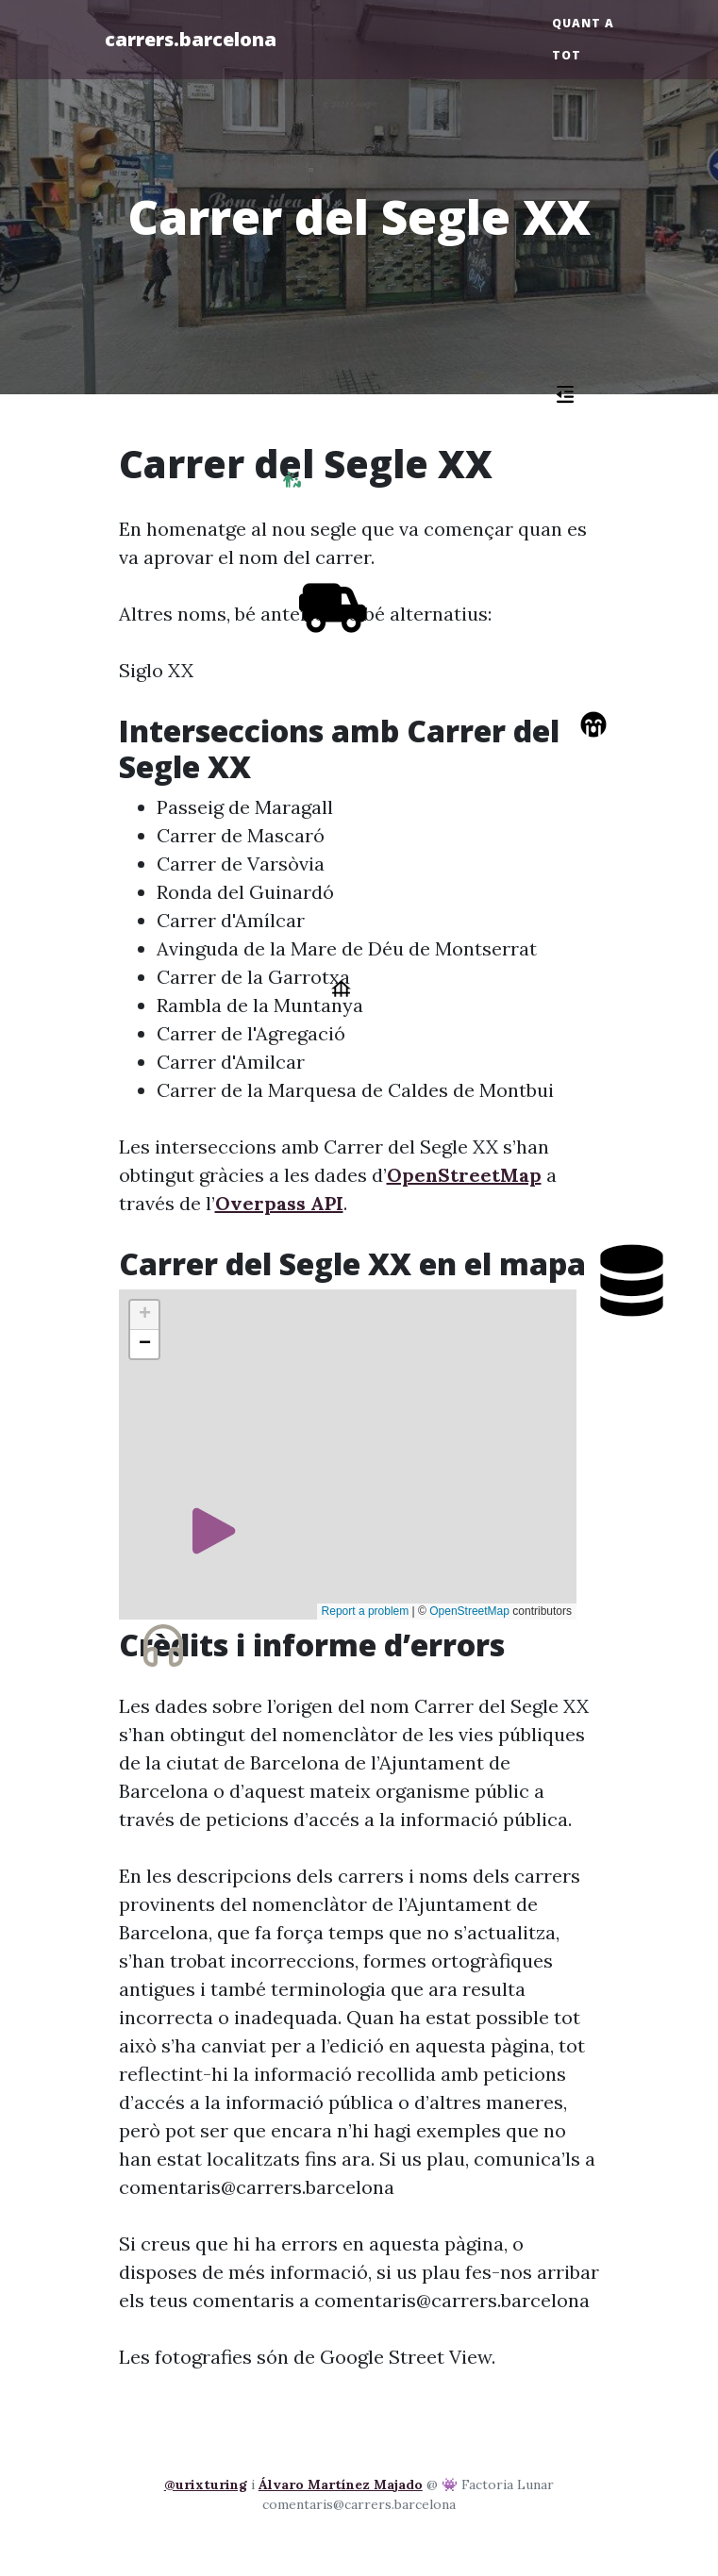 This screenshot has width=718, height=2576. What do you see at coordinates (292, 479) in the screenshot?
I see `report harassment or bullying behavior` at bounding box center [292, 479].